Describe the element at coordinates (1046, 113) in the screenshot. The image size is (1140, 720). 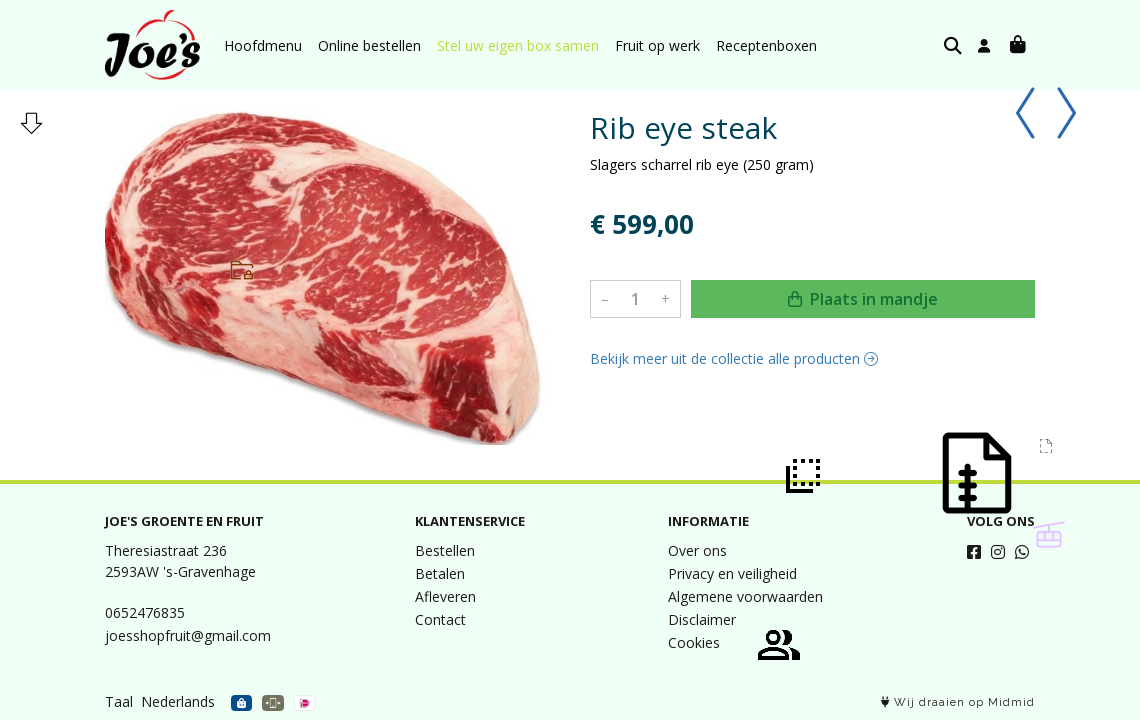
I see `view or edit source code` at that location.